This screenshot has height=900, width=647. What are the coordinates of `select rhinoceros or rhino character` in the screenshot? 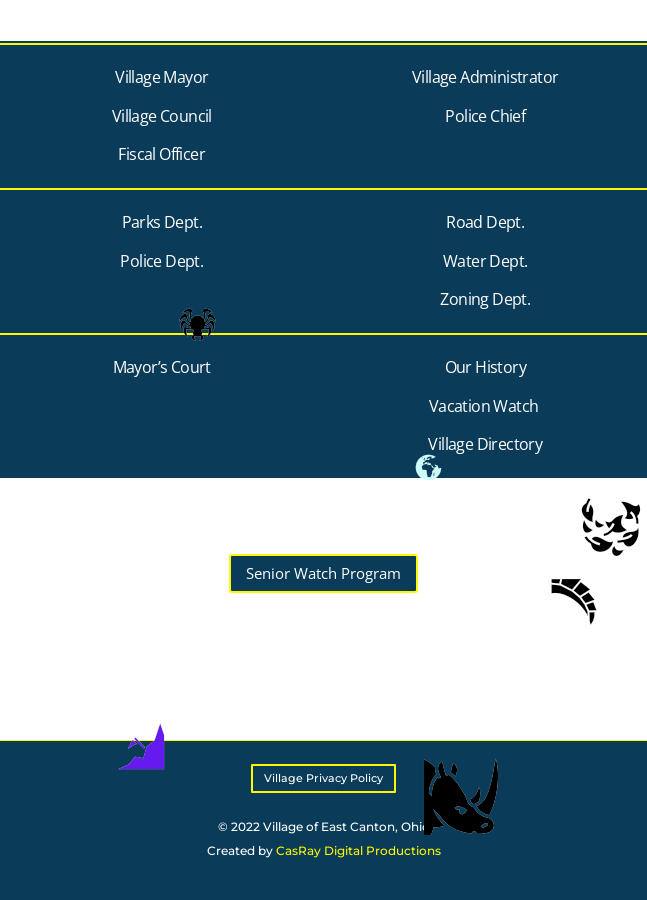 It's located at (463, 795).